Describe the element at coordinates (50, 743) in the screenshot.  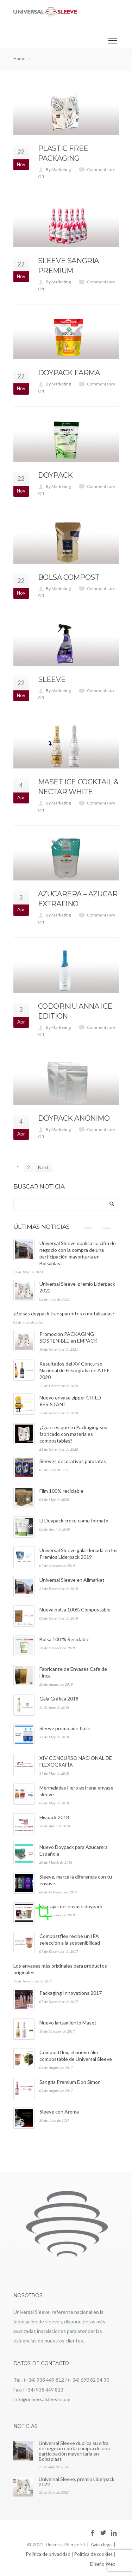
I see `navigate to the next item below` at that location.